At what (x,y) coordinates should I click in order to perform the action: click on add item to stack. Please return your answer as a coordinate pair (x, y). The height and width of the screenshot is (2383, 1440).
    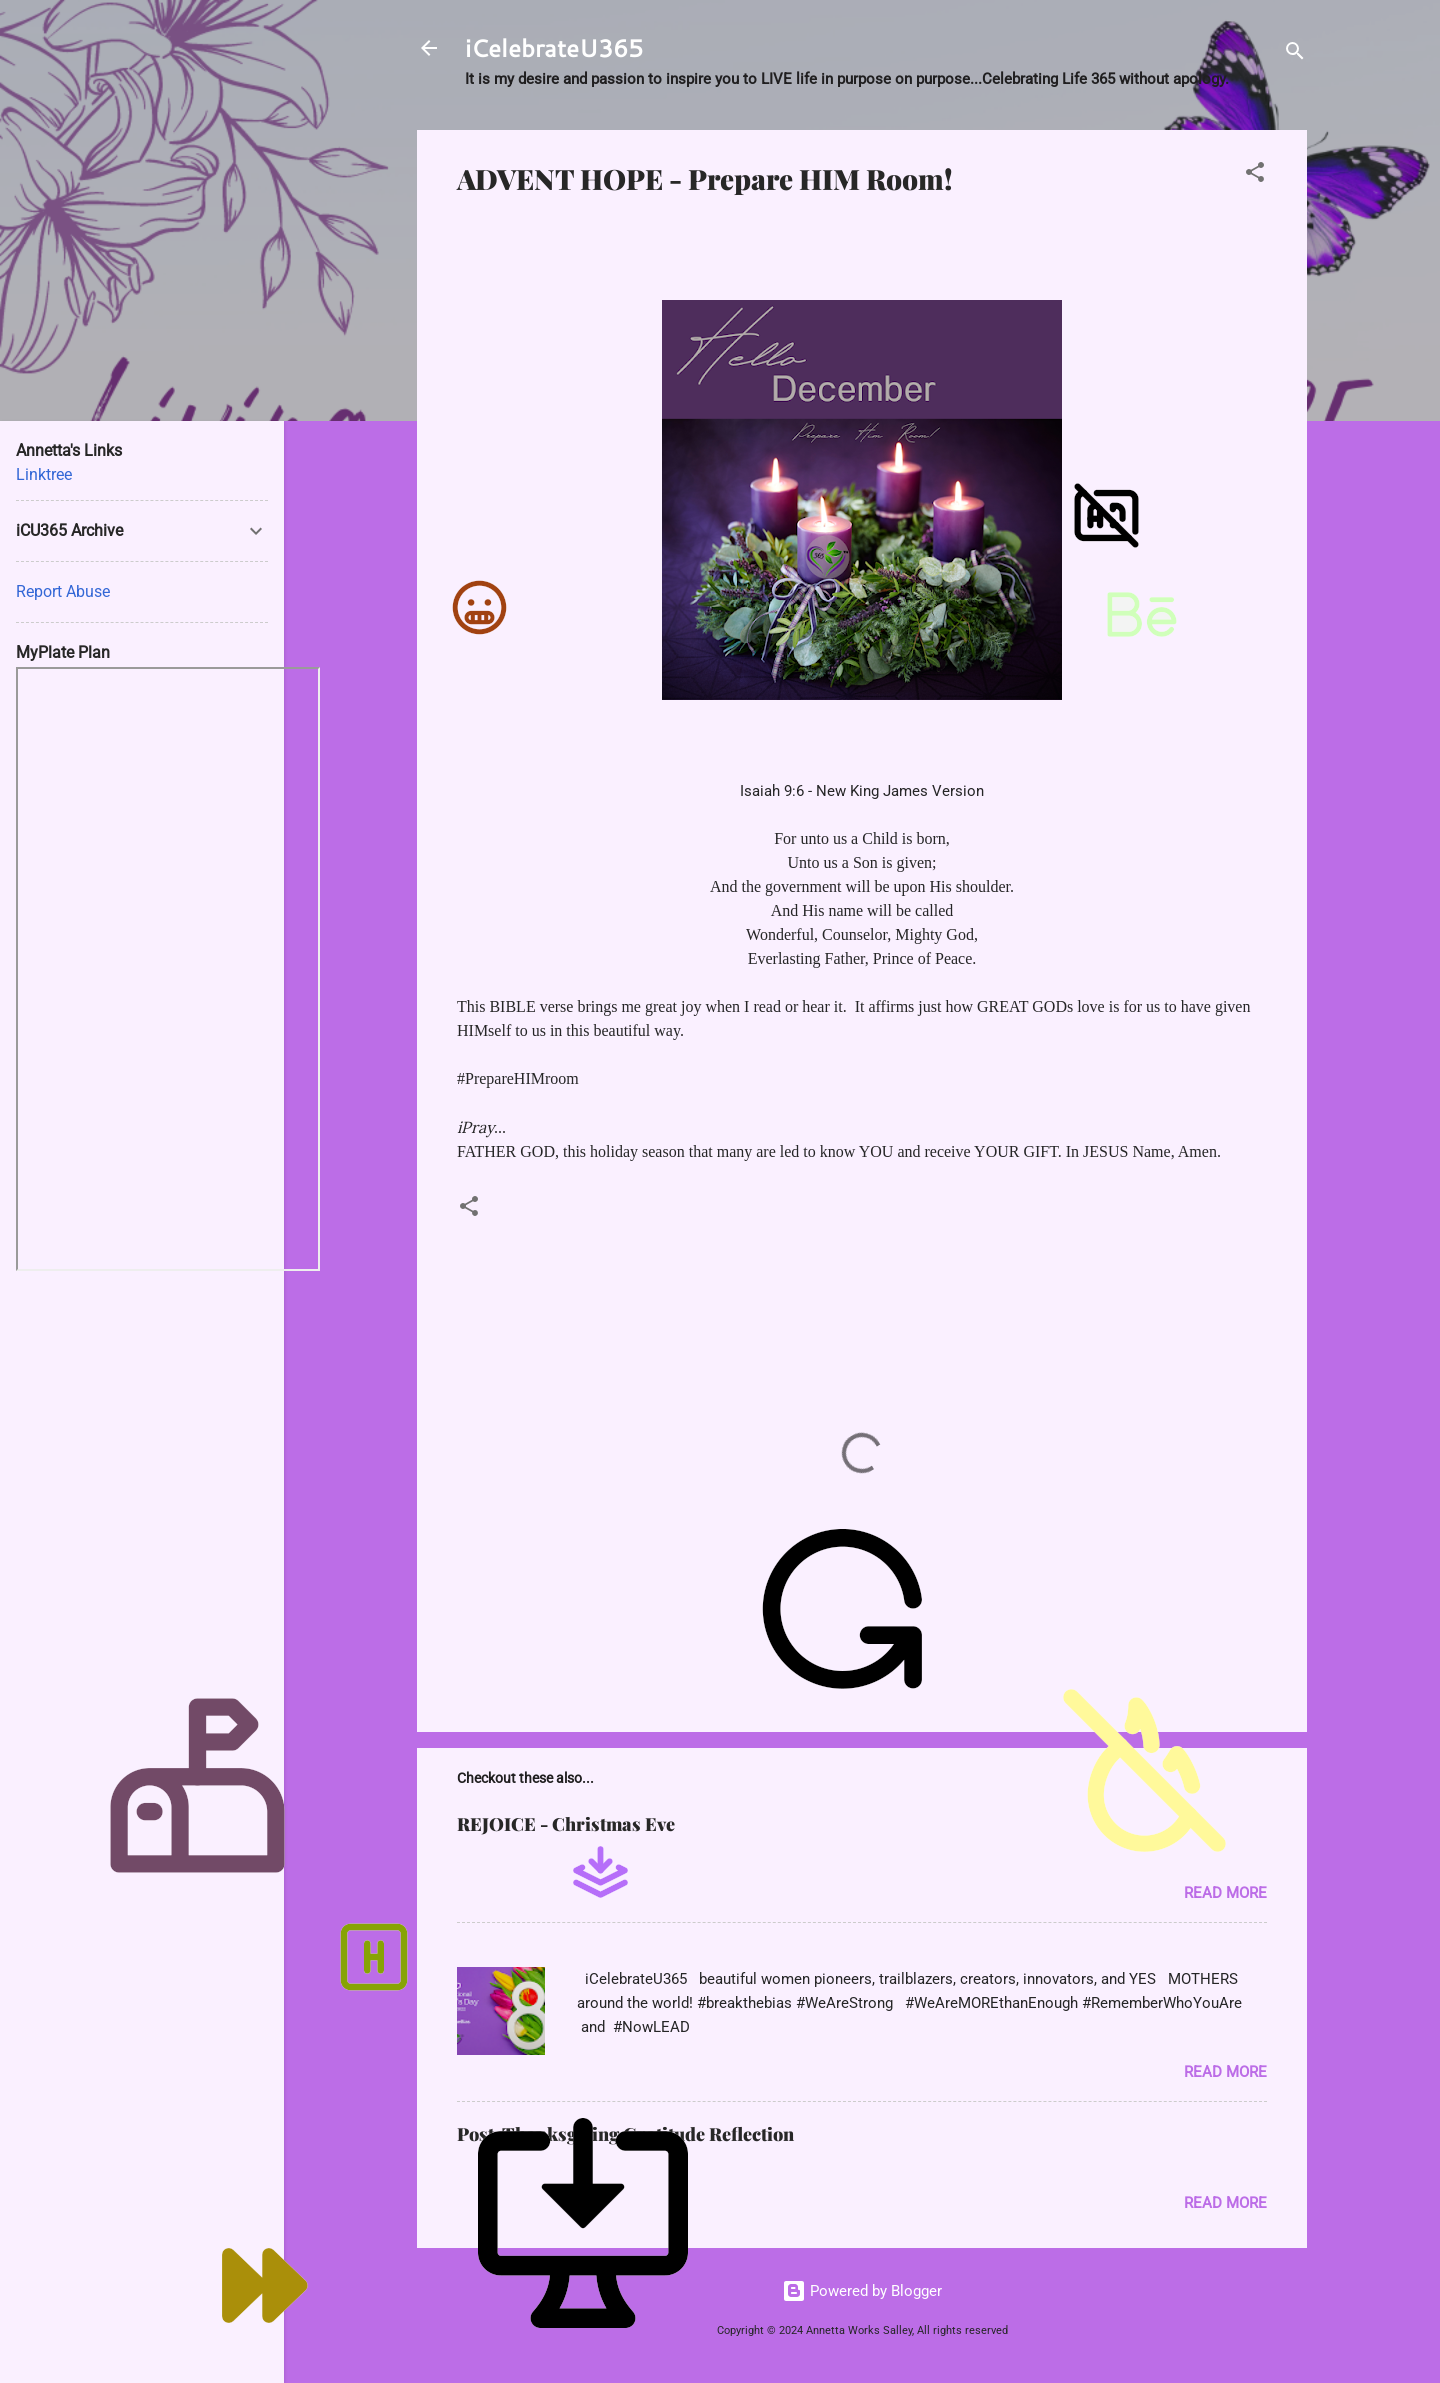
    Looking at the image, I should click on (600, 1873).